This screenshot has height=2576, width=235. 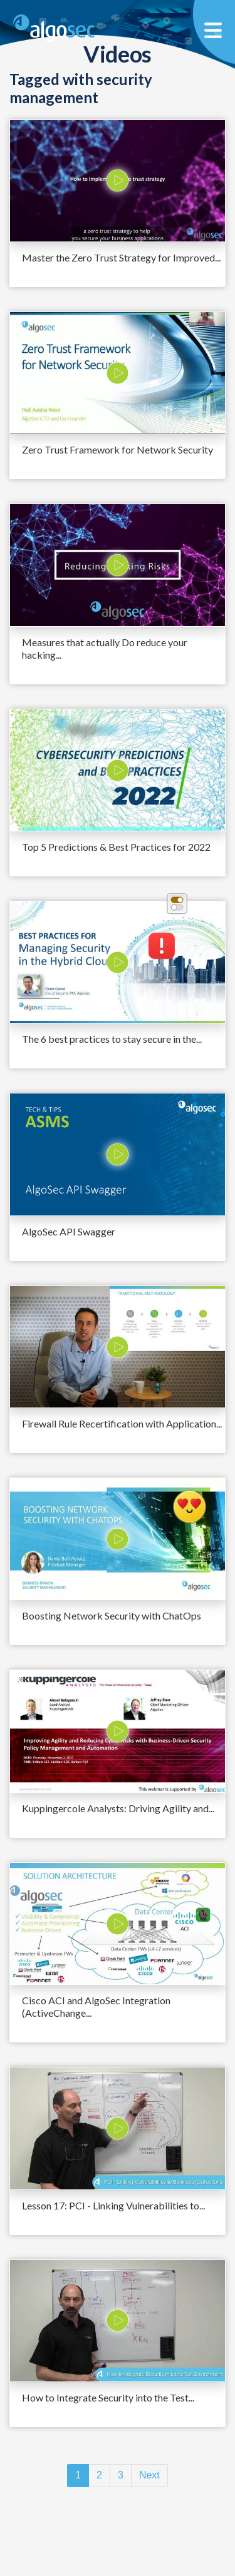 What do you see at coordinates (177, 903) in the screenshot?
I see `open system settings or preferences` at bounding box center [177, 903].